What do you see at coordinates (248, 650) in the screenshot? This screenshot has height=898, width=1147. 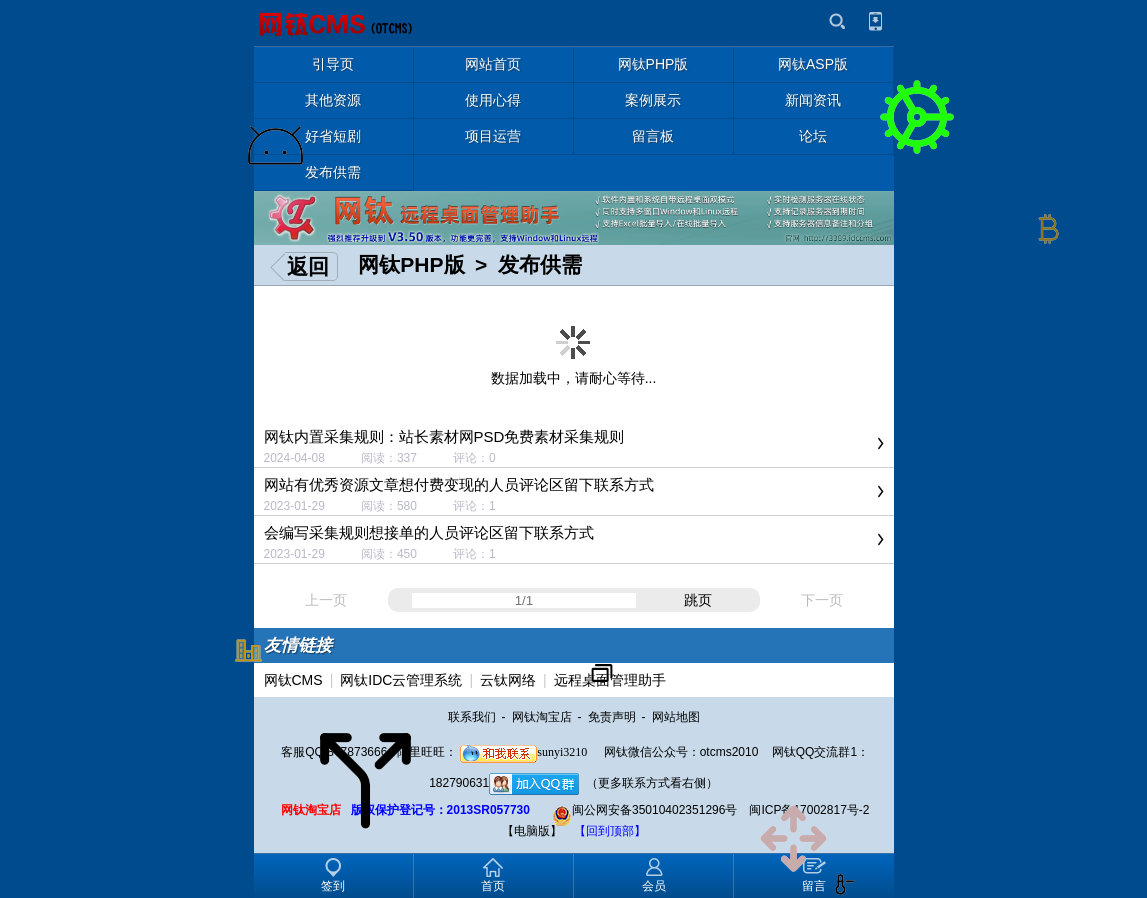 I see `view city or urban location` at bounding box center [248, 650].